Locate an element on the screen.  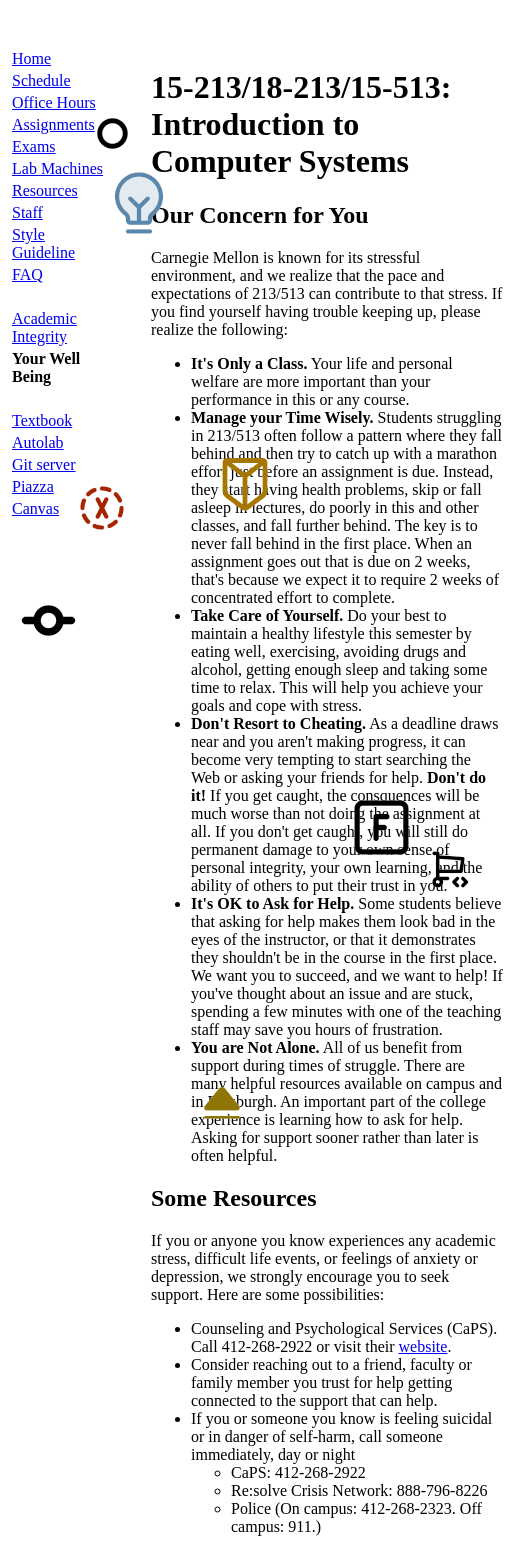
view commit details in version control is located at coordinates (48, 620).